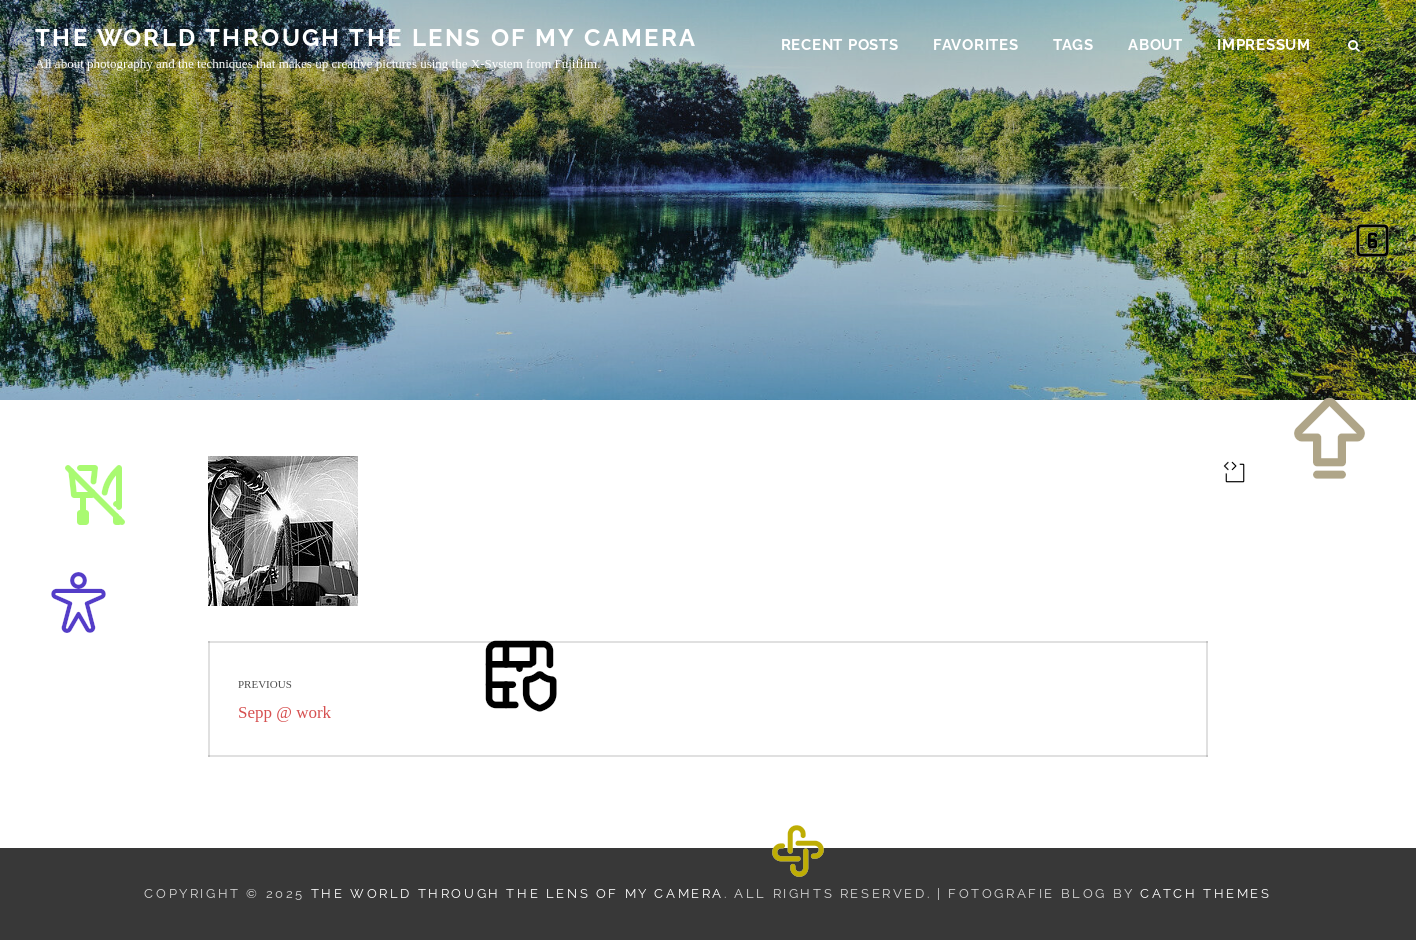 The width and height of the screenshot is (1416, 940). I want to click on upload a file or document, so click(1329, 437).